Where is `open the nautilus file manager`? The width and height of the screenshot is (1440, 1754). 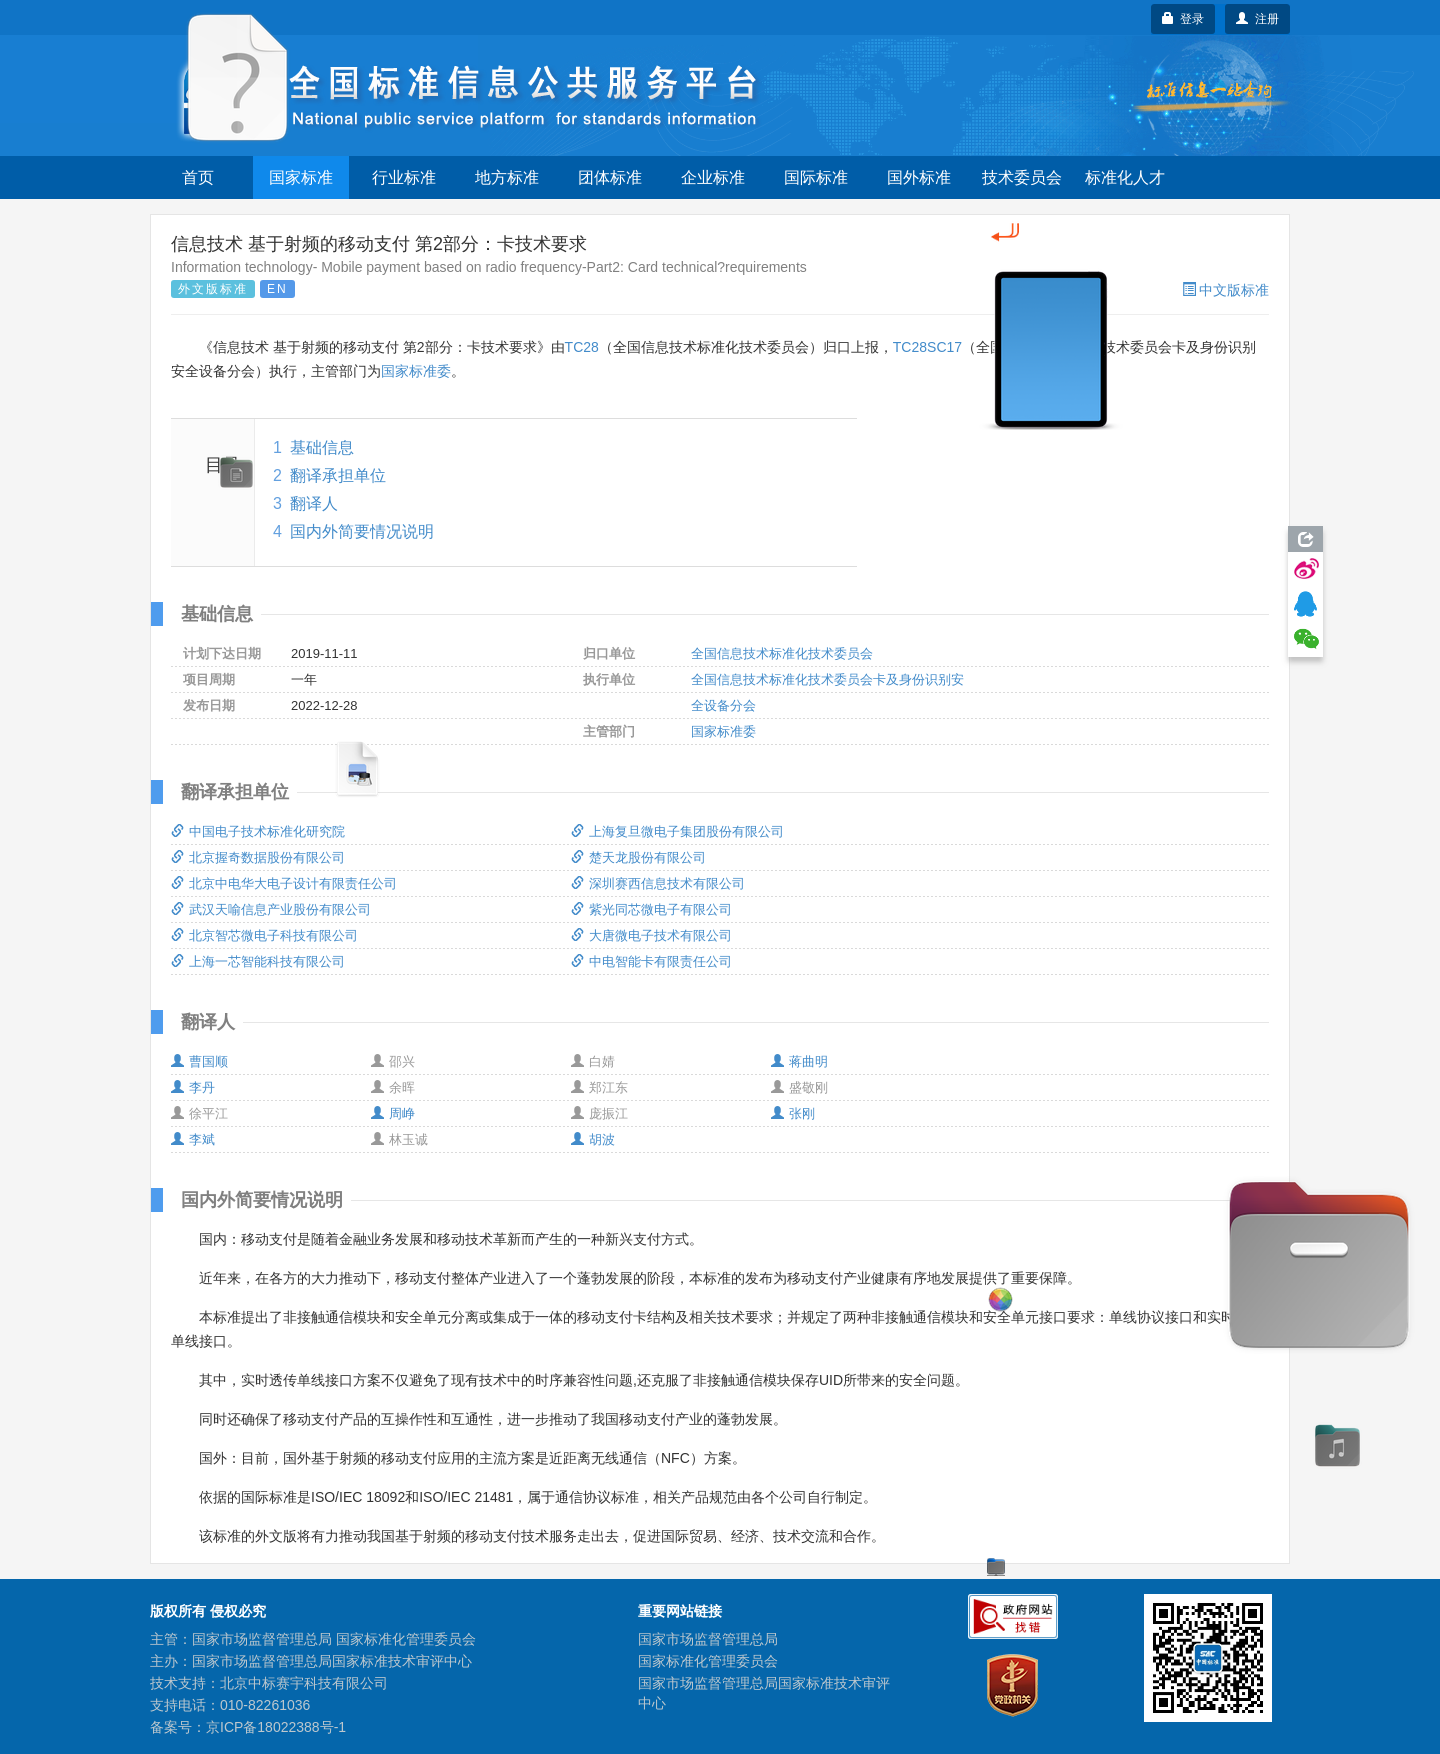 open the nautilus file manager is located at coordinates (1319, 1265).